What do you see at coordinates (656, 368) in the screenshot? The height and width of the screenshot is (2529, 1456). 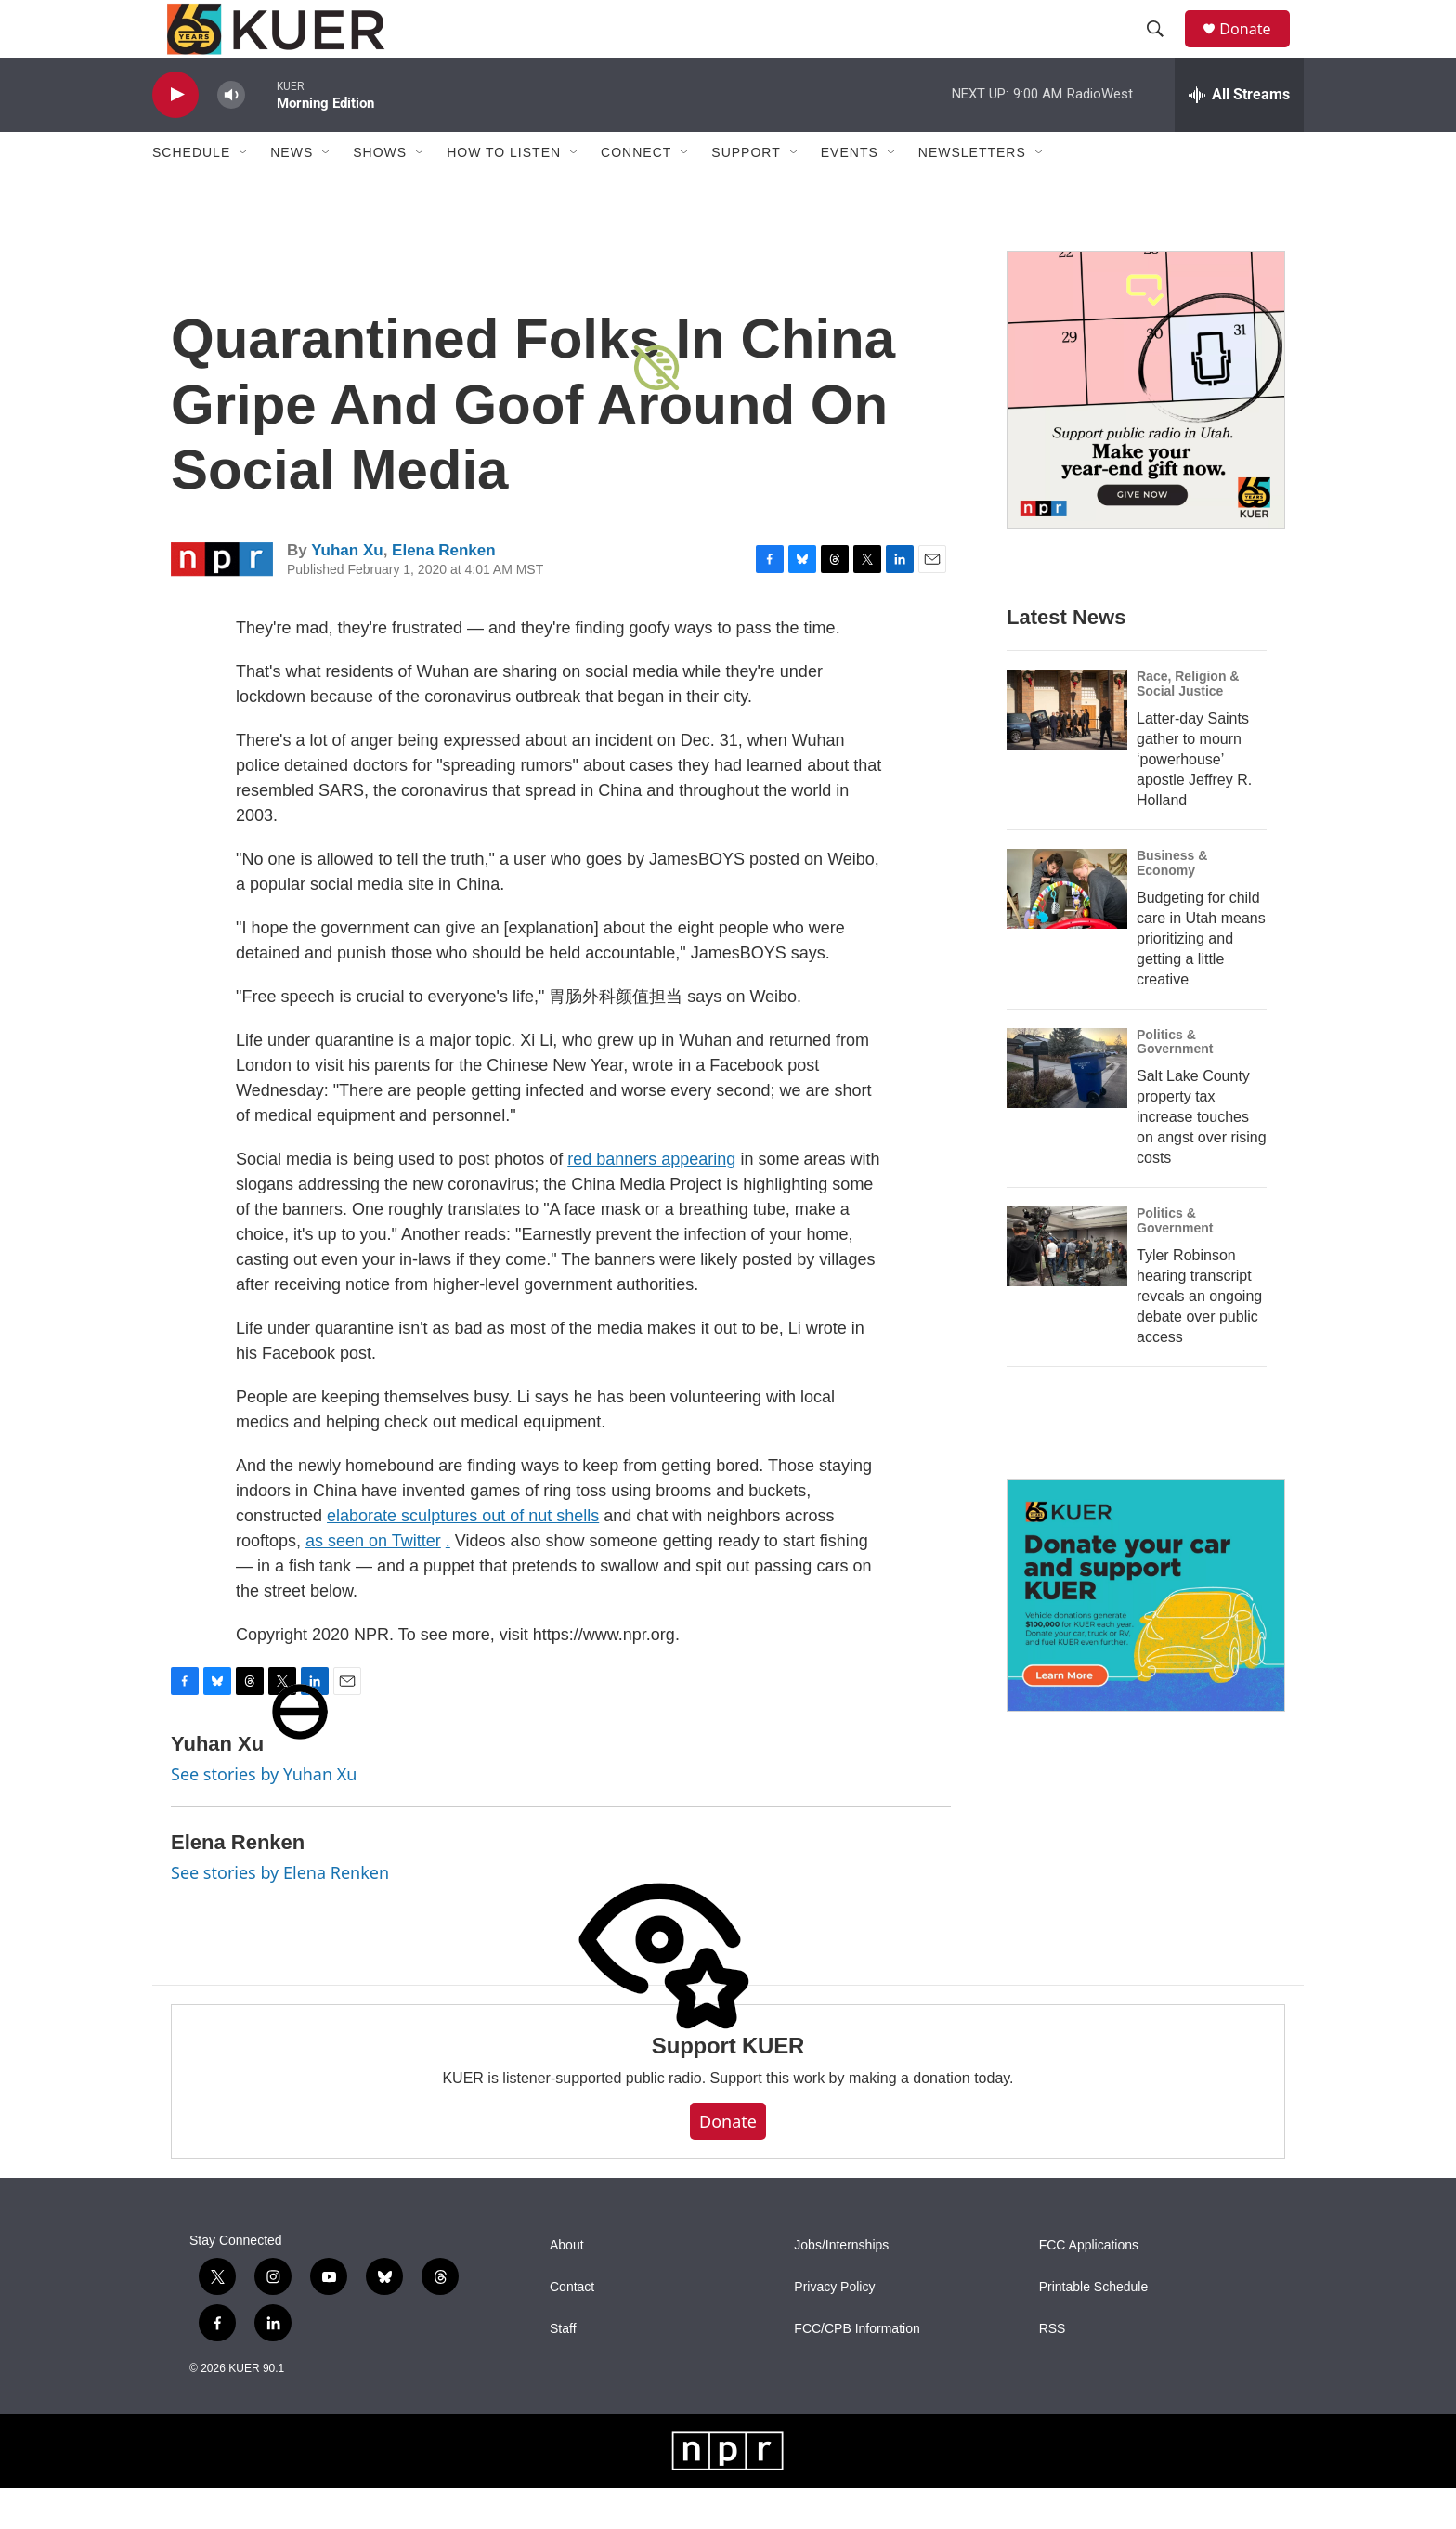 I see `disable shadow effects` at bounding box center [656, 368].